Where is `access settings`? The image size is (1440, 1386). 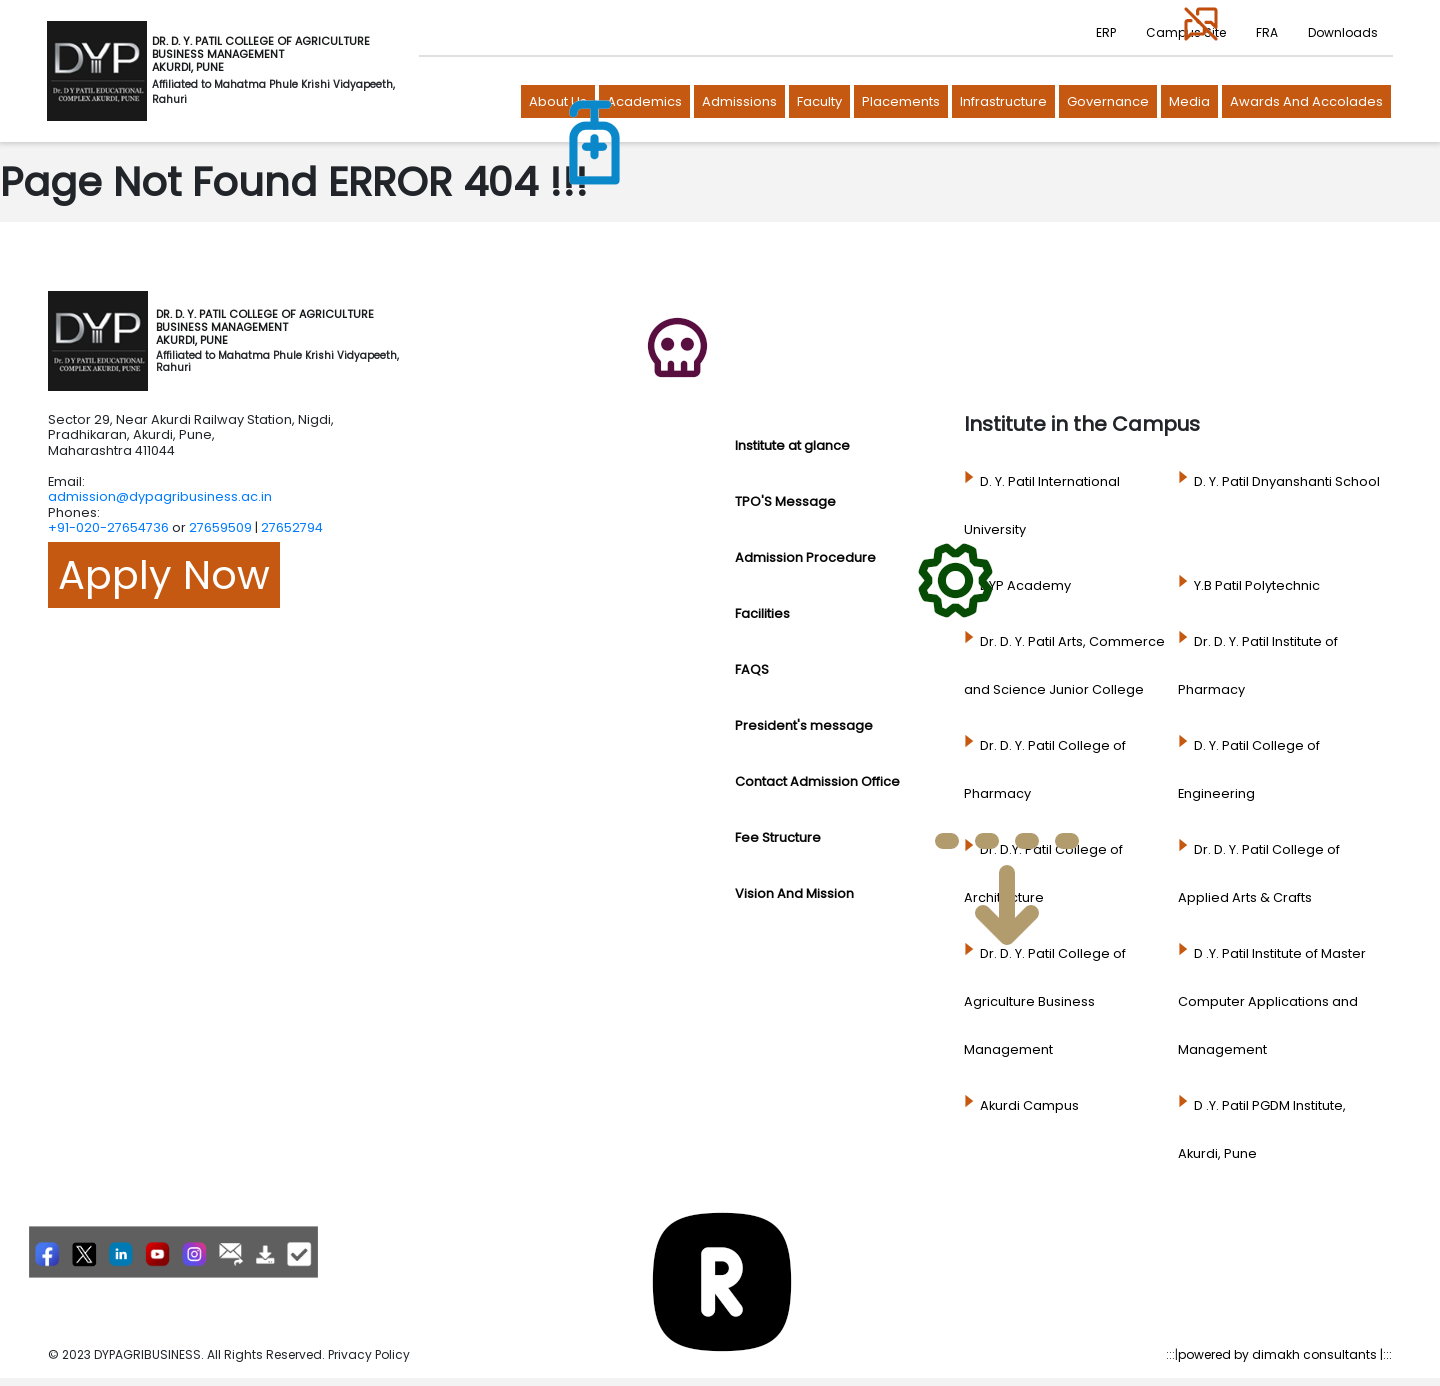
access settings is located at coordinates (955, 580).